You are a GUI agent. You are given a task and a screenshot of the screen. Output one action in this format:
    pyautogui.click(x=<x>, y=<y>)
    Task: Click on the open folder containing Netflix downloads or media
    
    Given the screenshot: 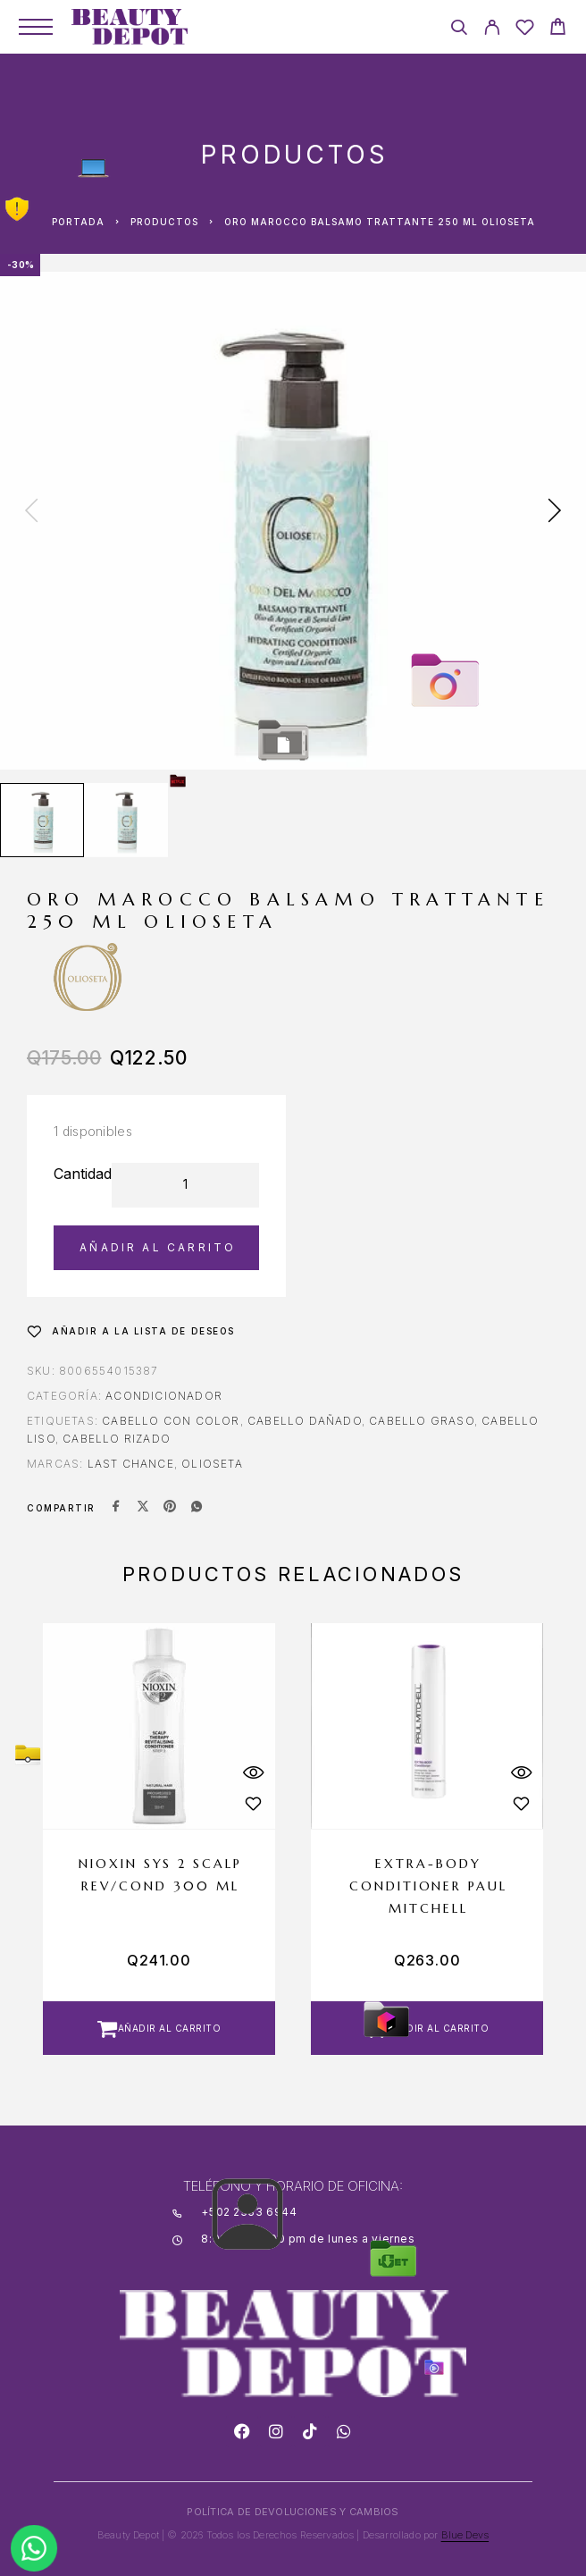 What is the action you would take?
    pyautogui.click(x=178, y=781)
    